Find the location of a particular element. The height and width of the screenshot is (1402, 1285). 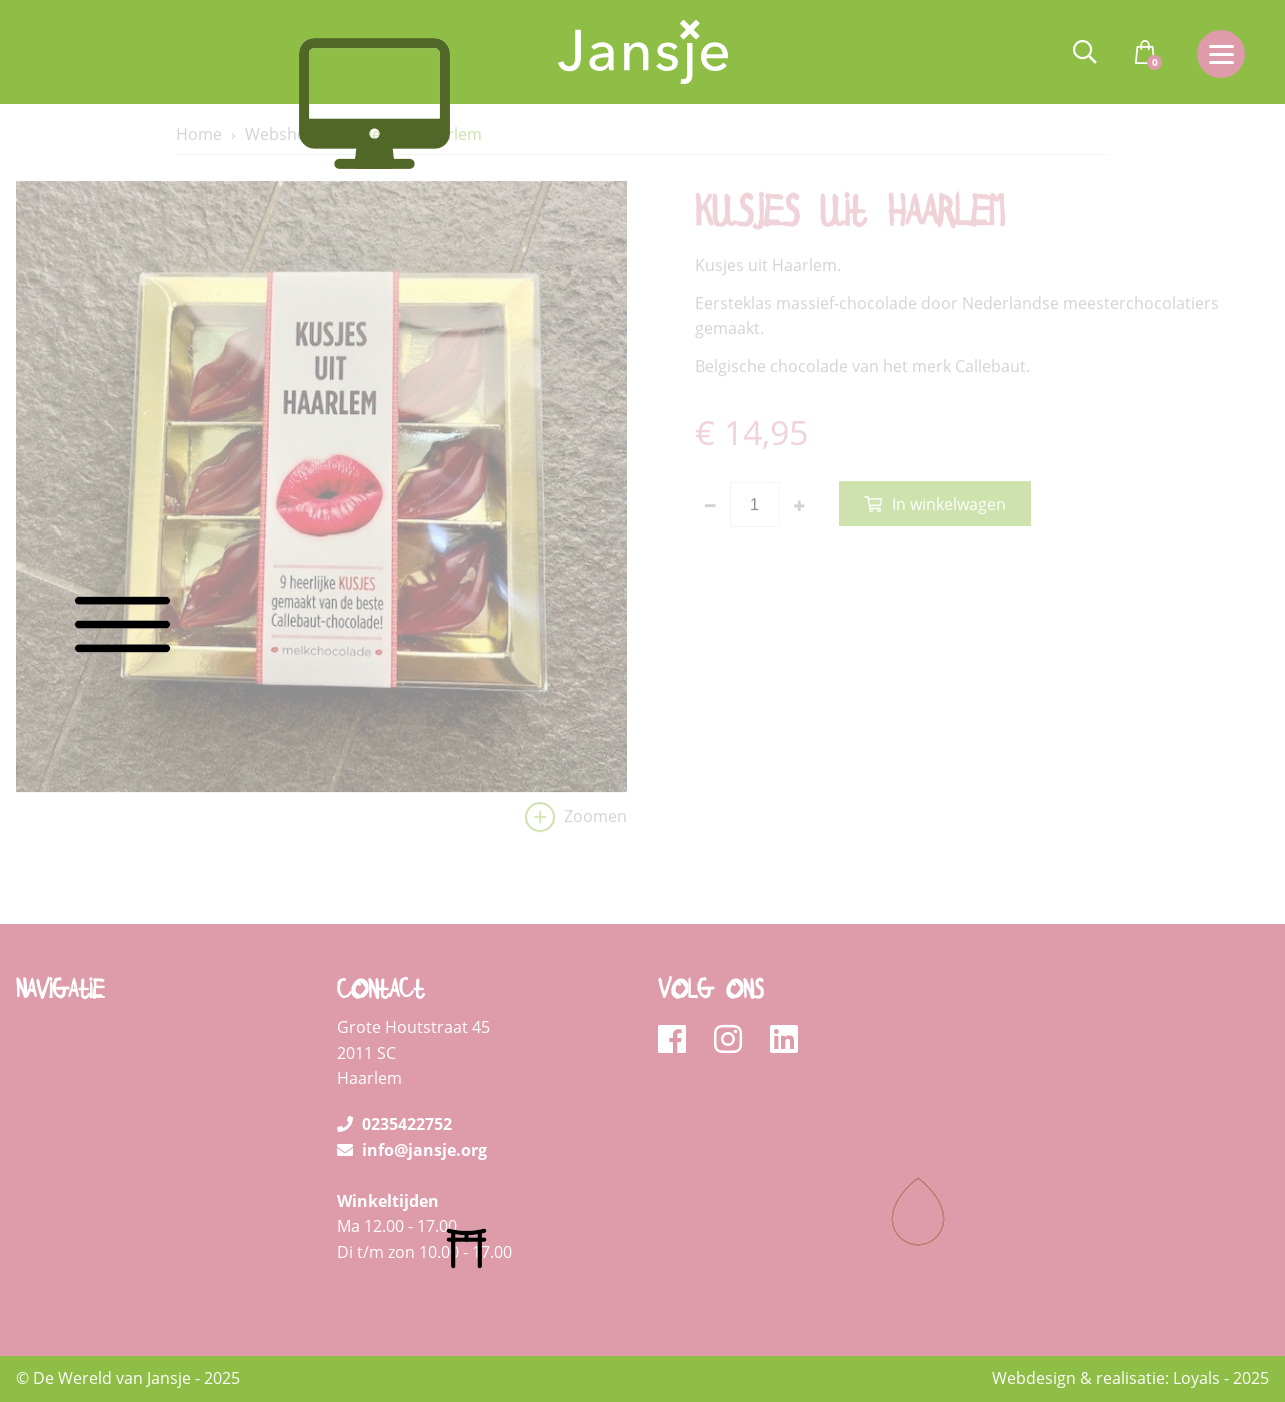

open navigation menu is located at coordinates (122, 624).